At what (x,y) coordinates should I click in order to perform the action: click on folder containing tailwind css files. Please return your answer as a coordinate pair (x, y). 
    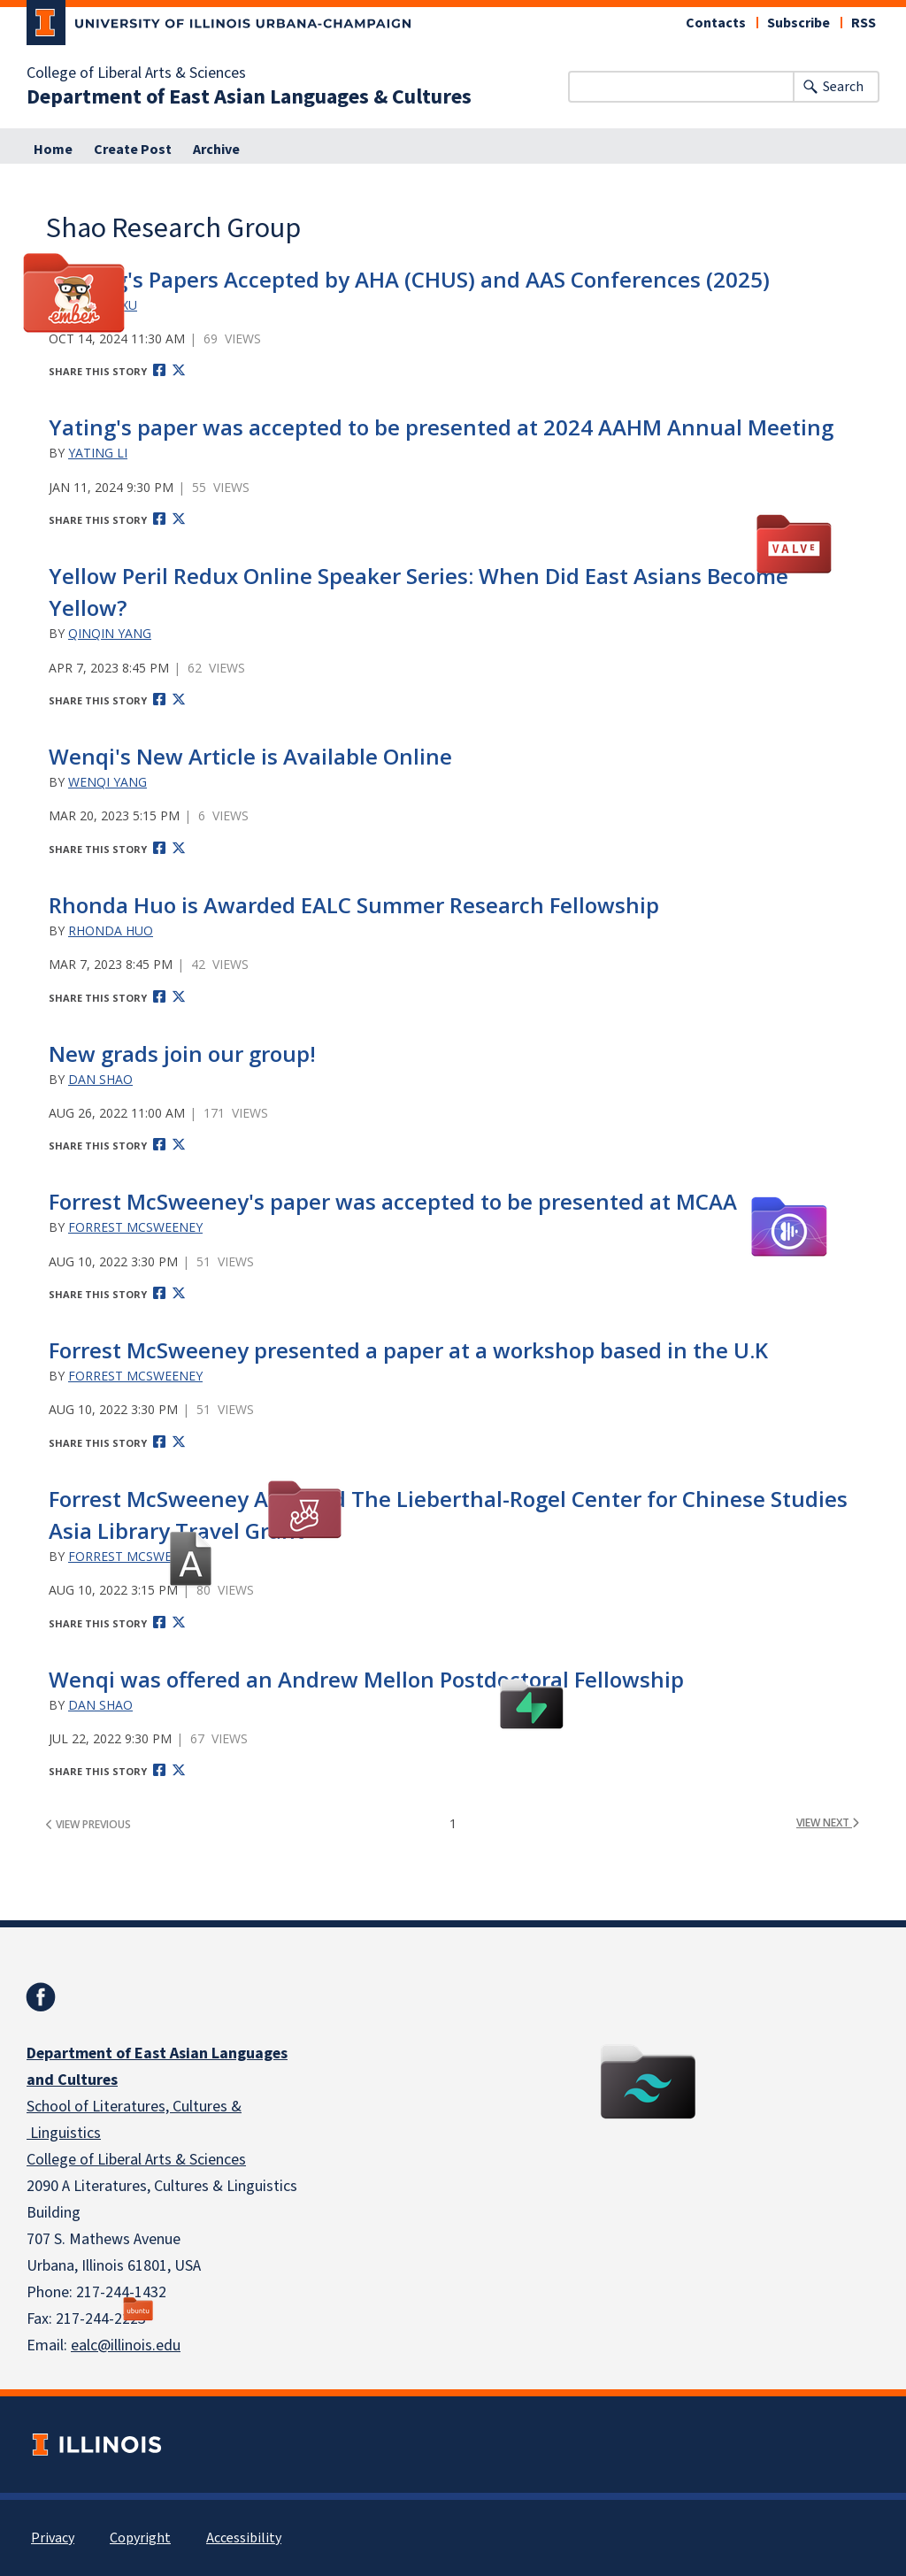
    Looking at the image, I should click on (648, 2084).